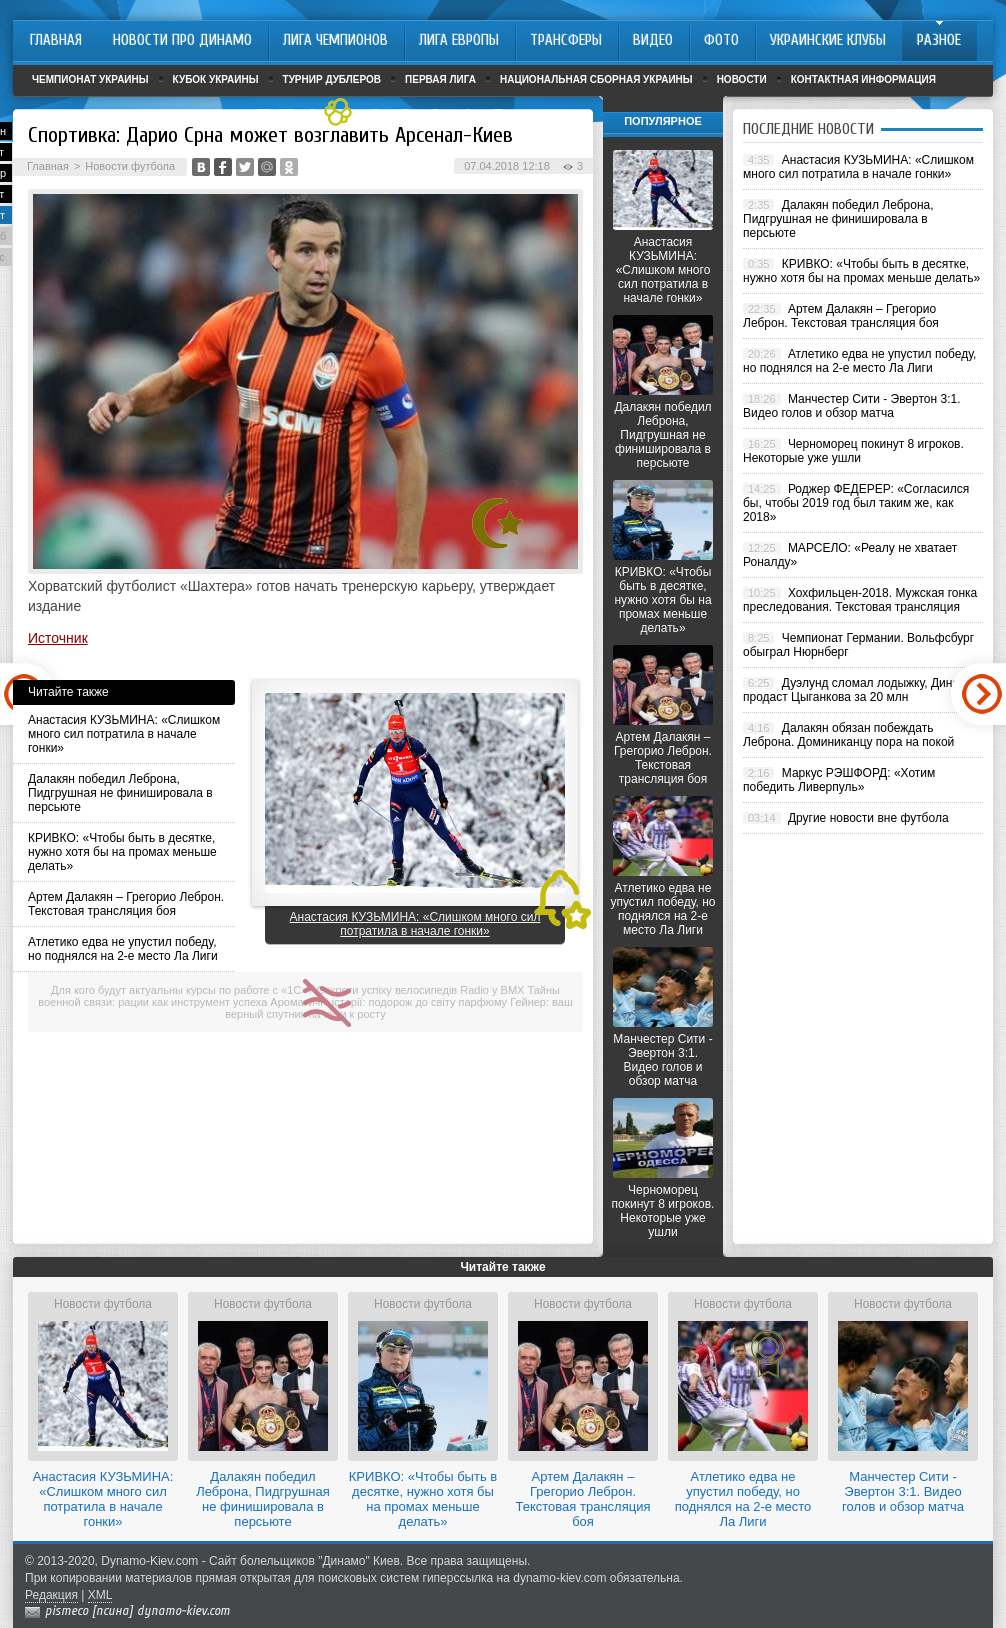 The image size is (1006, 1628). I want to click on view starred or priority notifications, so click(560, 898).